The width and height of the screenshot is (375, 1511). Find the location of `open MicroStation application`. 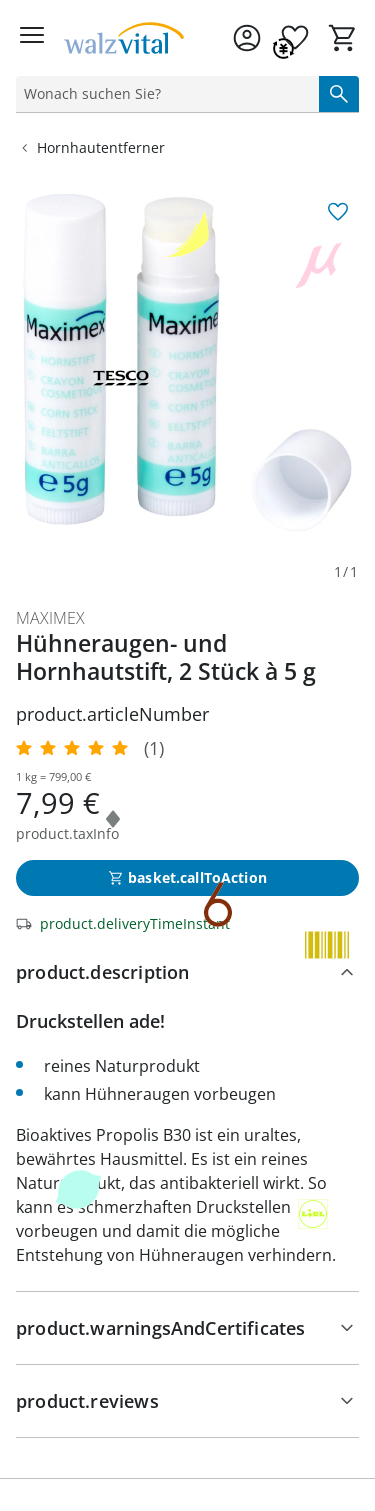

open MicroStation application is located at coordinates (318, 265).